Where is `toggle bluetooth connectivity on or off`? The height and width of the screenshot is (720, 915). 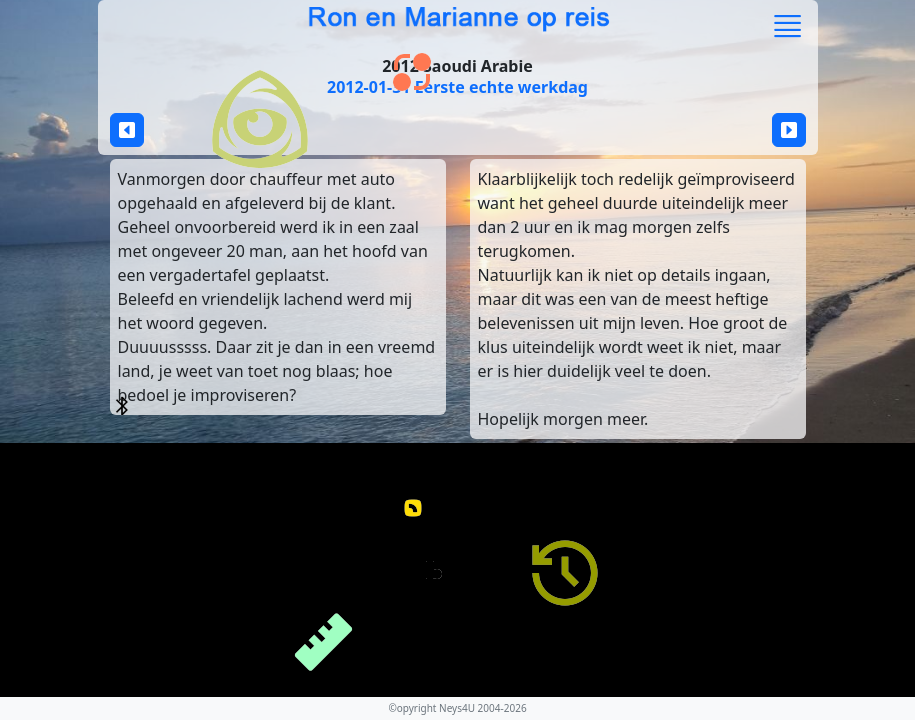
toggle bluetooth connectivity on or off is located at coordinates (122, 406).